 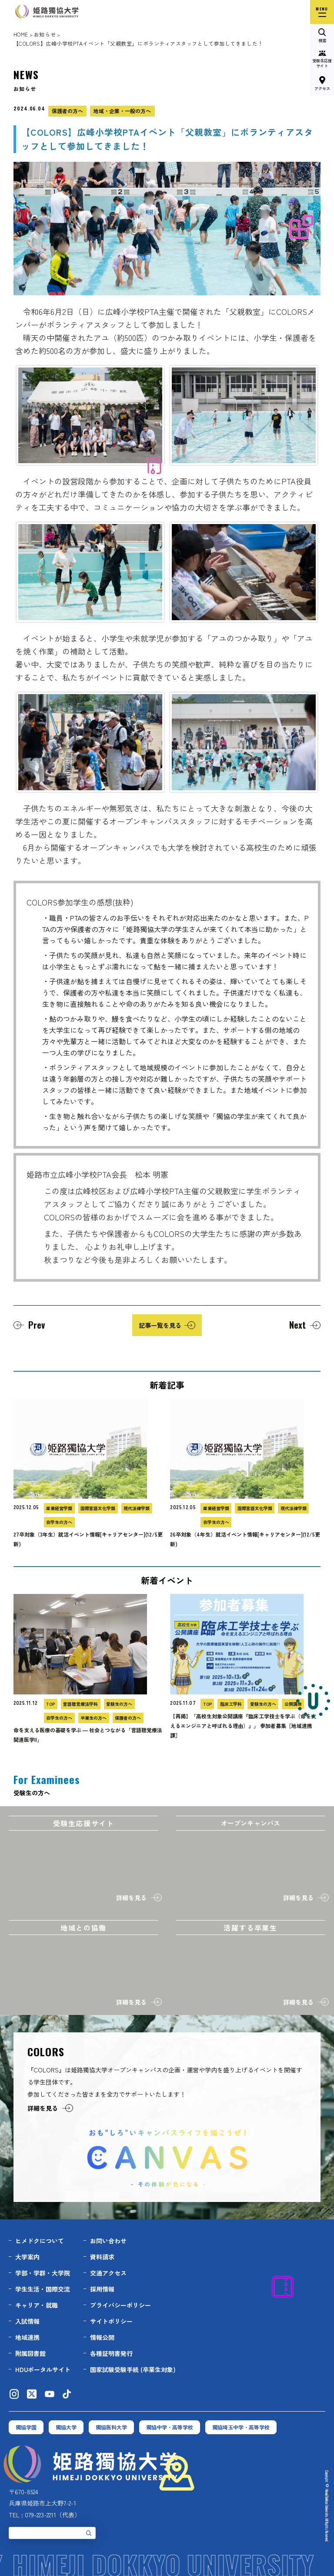 What do you see at coordinates (301, 227) in the screenshot?
I see `access modular components or blocks` at bounding box center [301, 227].